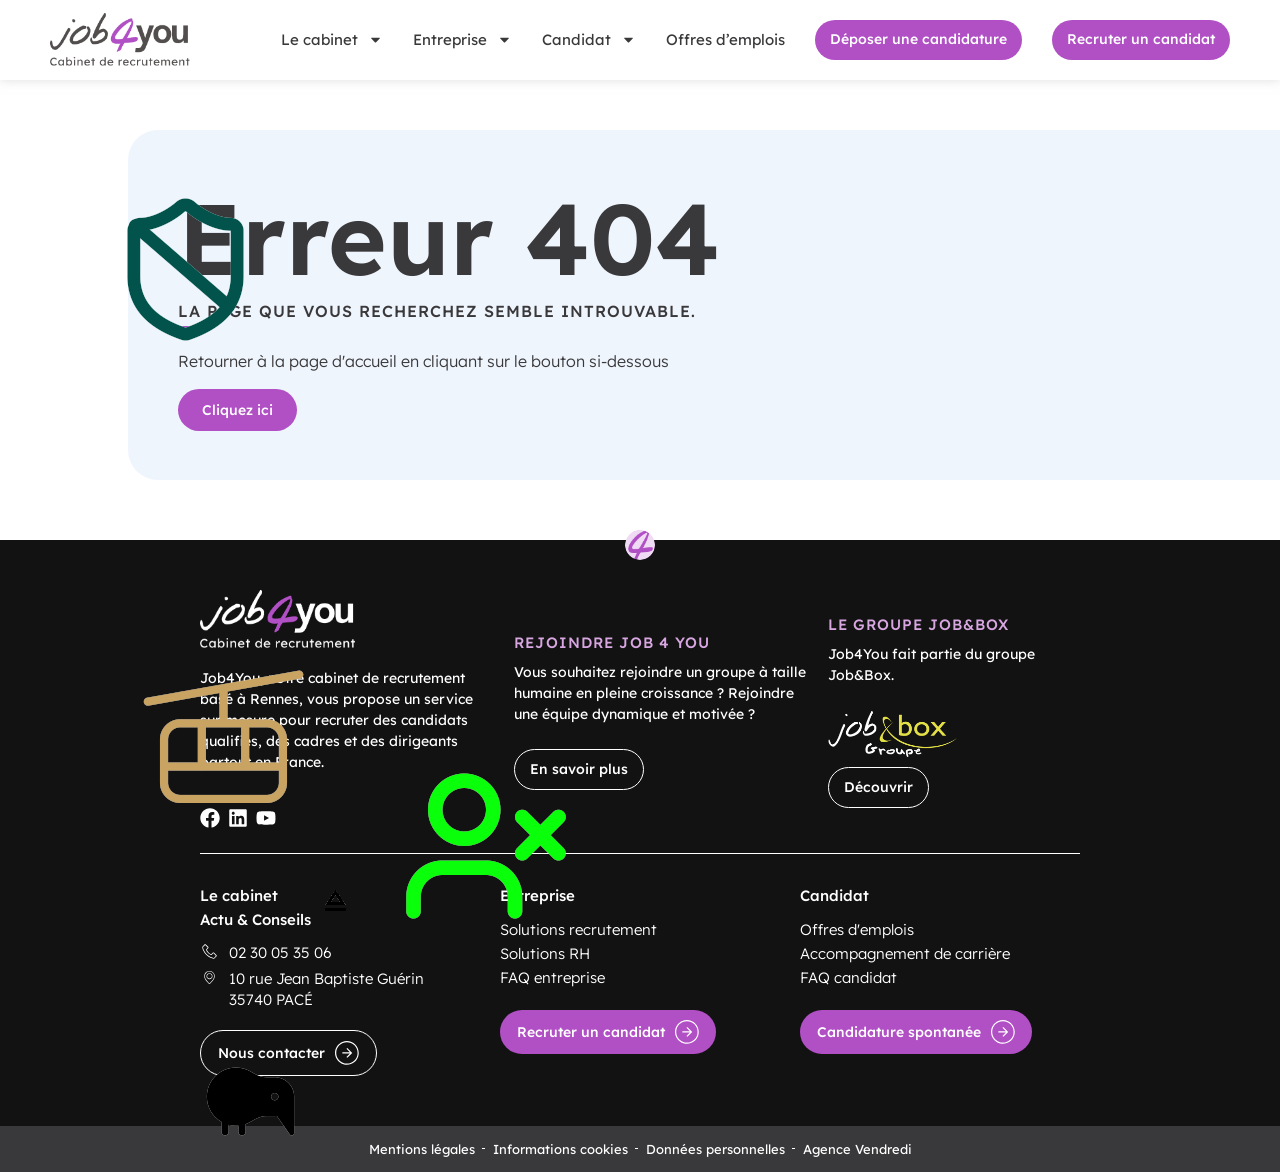 This screenshot has width=1280, height=1172. What do you see at coordinates (486, 846) in the screenshot?
I see `remove a user from your contacts` at bounding box center [486, 846].